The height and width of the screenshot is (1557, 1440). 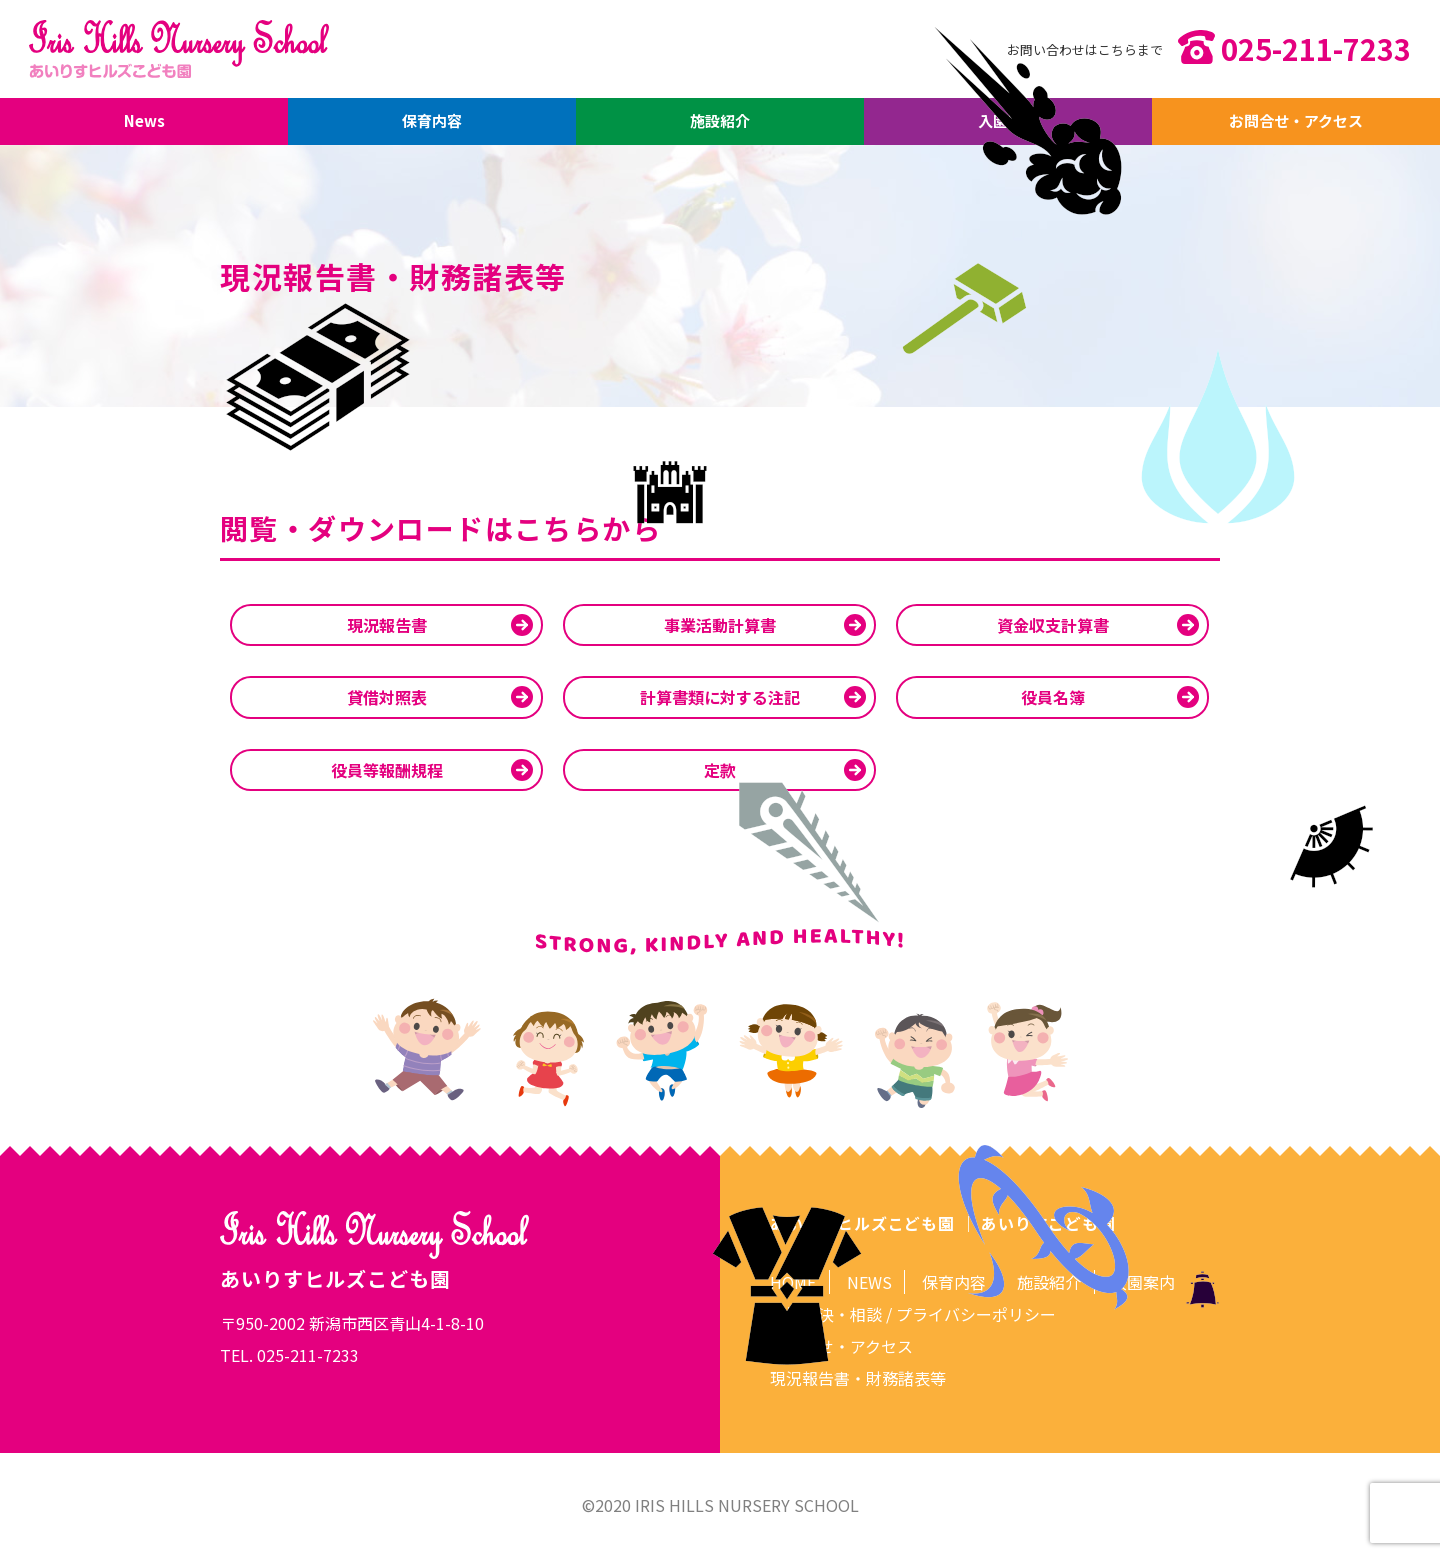 What do you see at coordinates (1202, 1289) in the screenshot?
I see `navigate to sailing or boat-related content` at bounding box center [1202, 1289].